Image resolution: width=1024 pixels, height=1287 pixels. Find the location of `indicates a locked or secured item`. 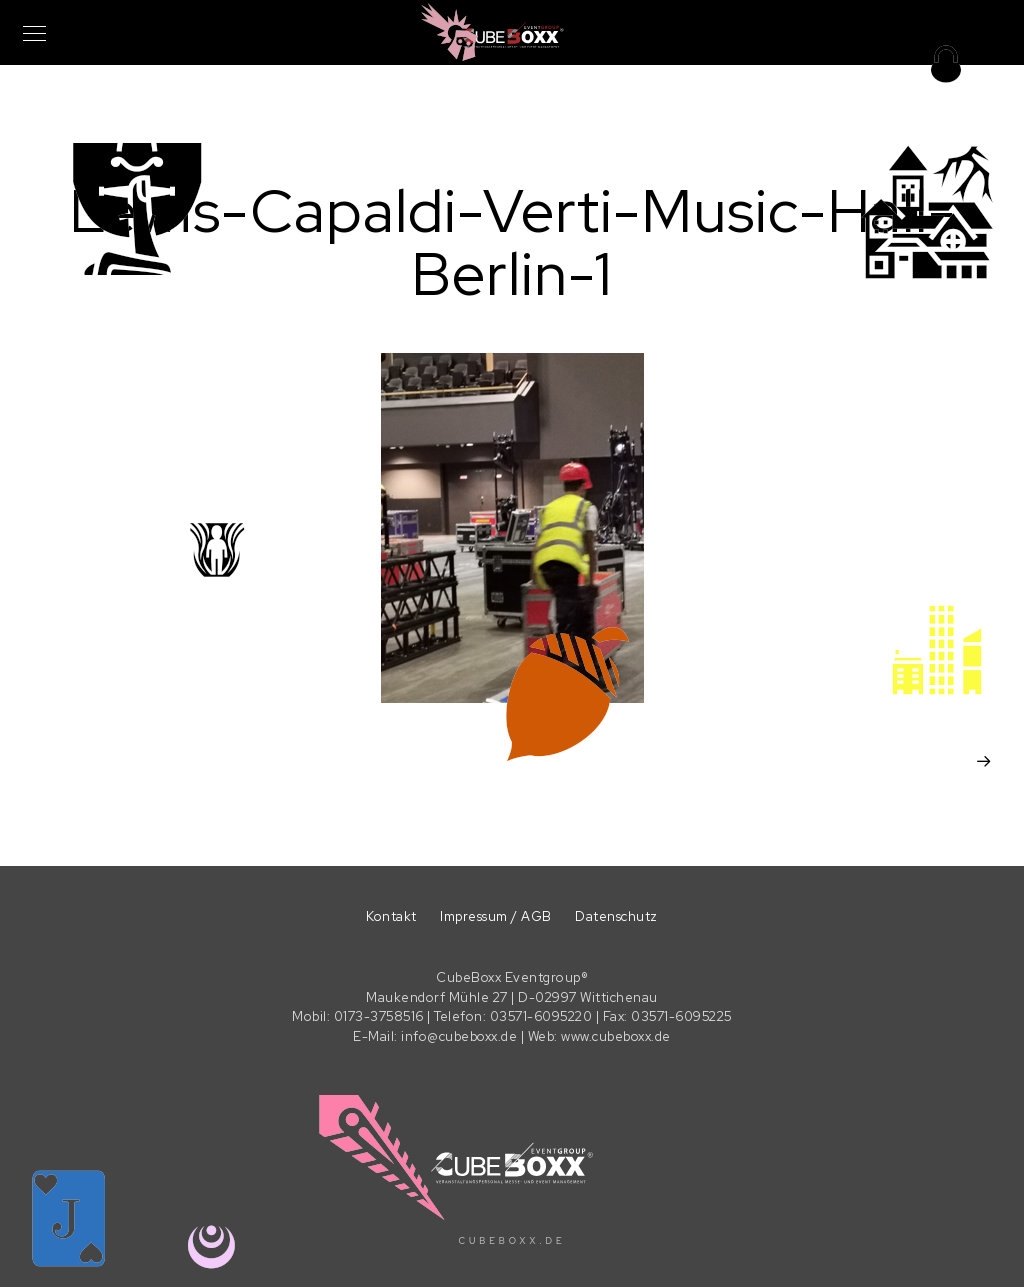

indicates a locked or secured item is located at coordinates (946, 64).